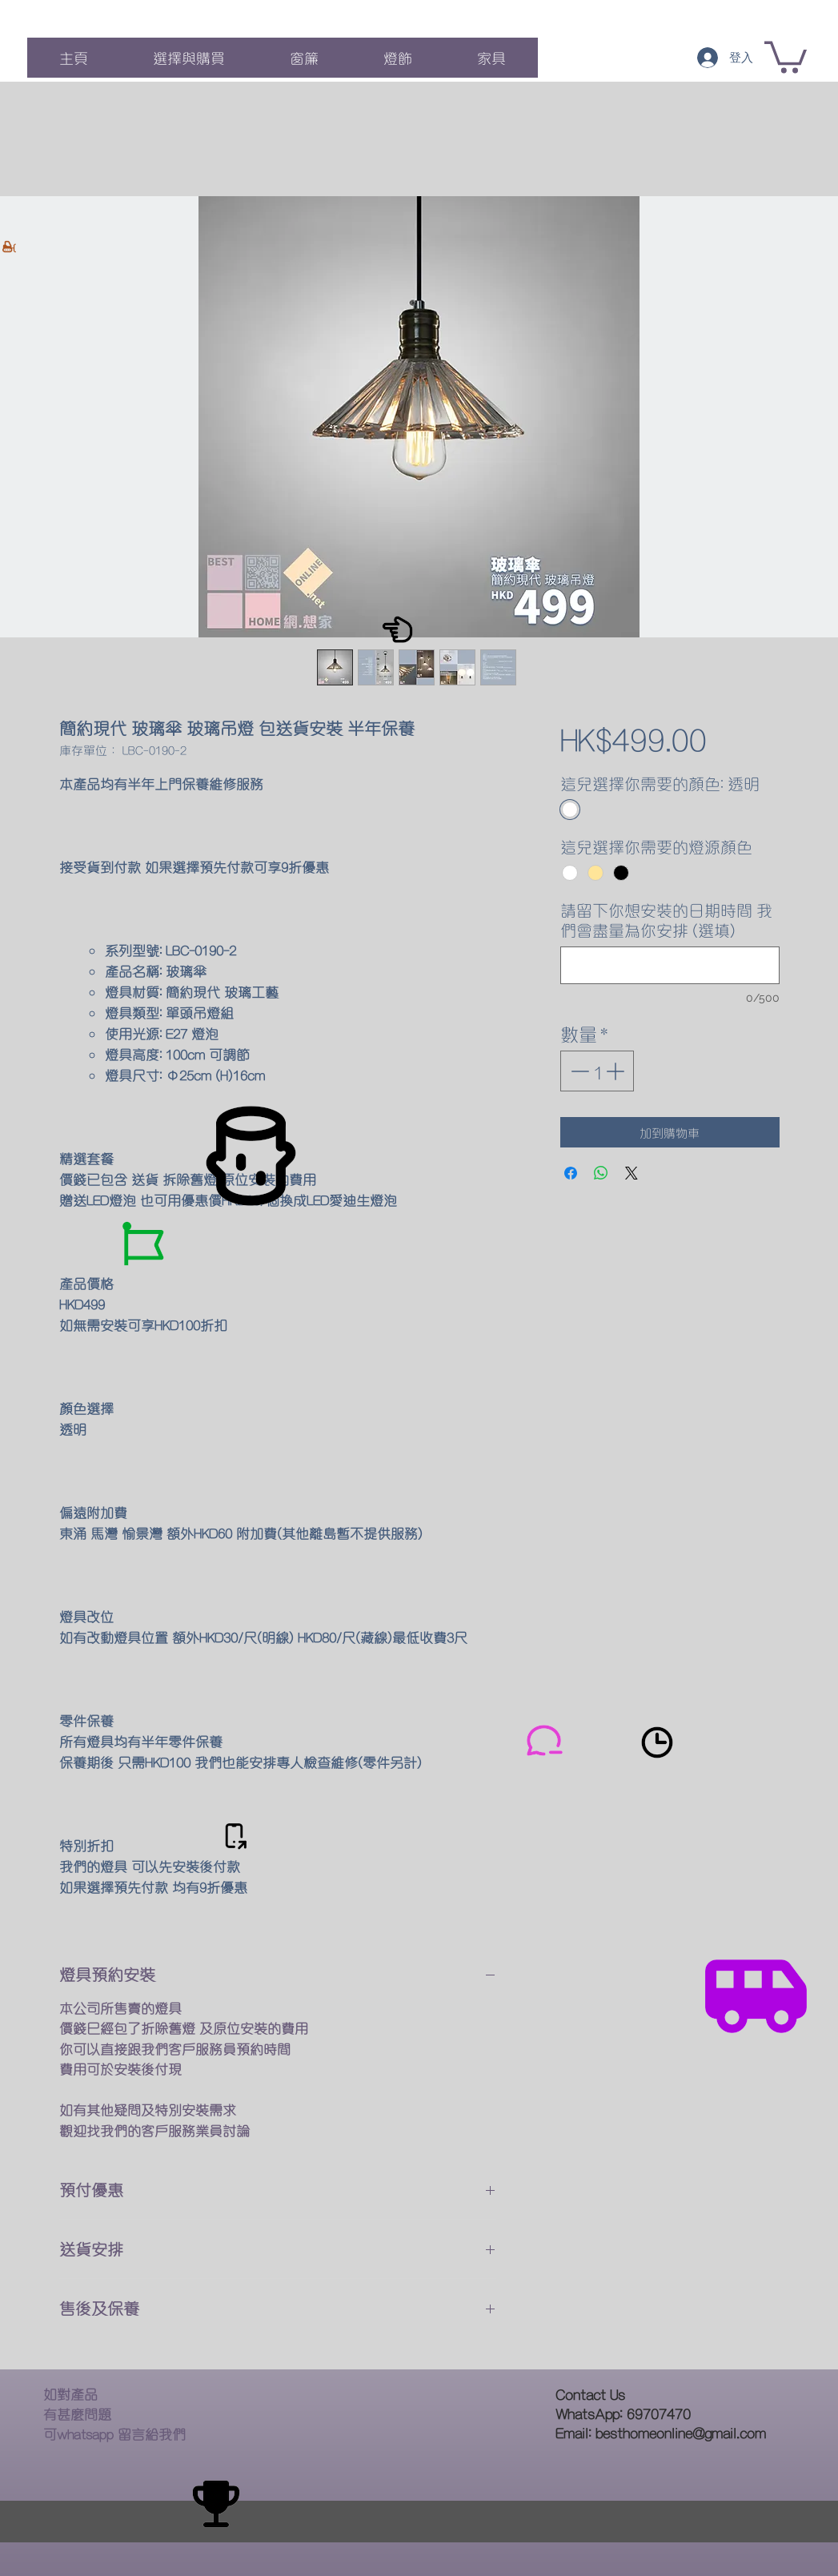 The height and width of the screenshot is (2576, 838). I want to click on view wood or lumber materials, so click(251, 1155).